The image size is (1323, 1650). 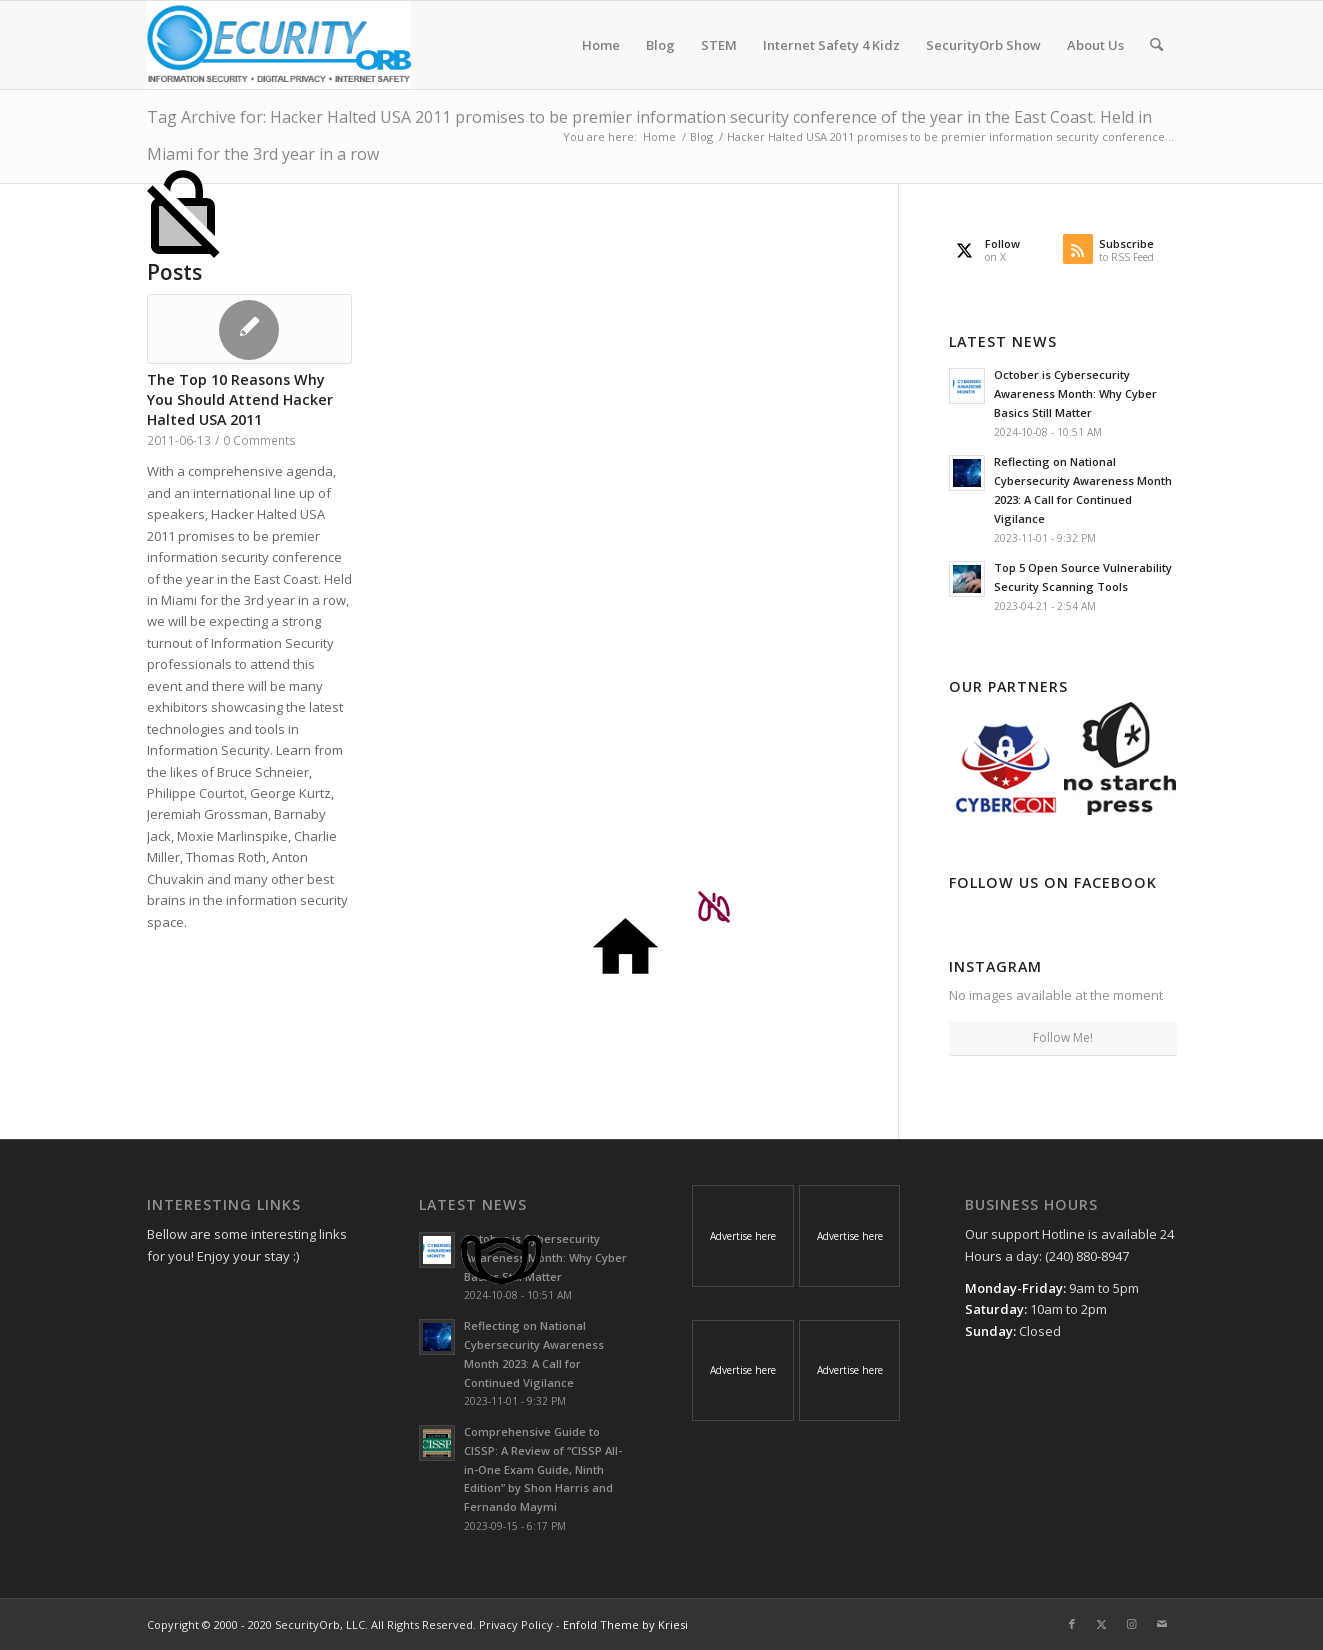 I want to click on indicates respiratory function disabled or unavailable, so click(x=714, y=907).